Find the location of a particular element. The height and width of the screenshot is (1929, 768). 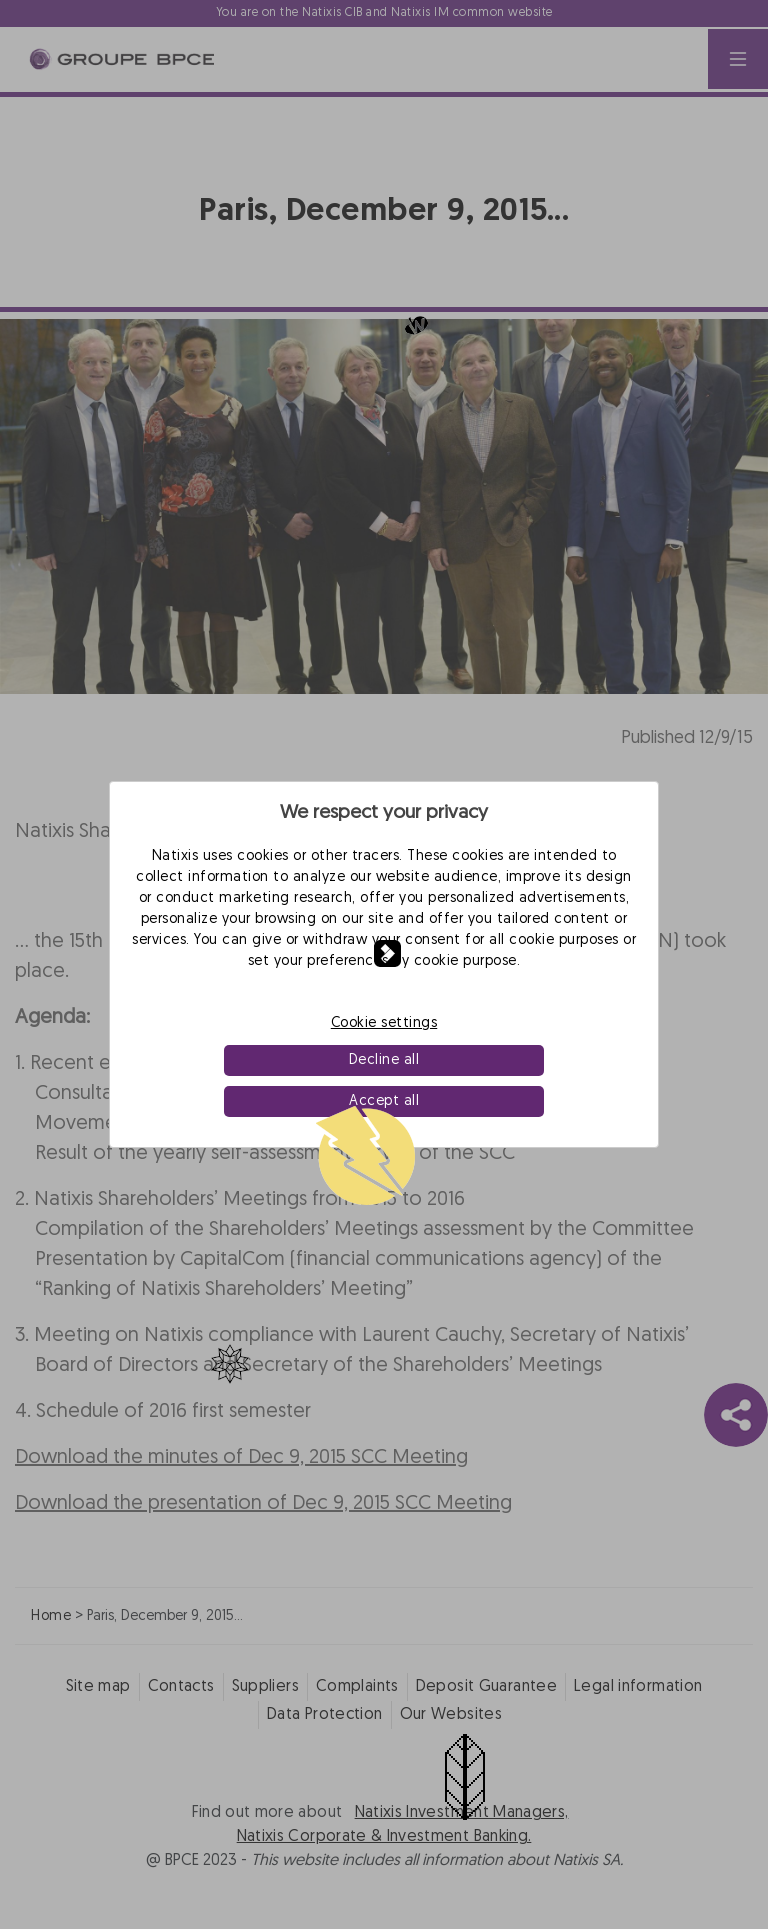

folium mapping library logo is located at coordinates (465, 1777).